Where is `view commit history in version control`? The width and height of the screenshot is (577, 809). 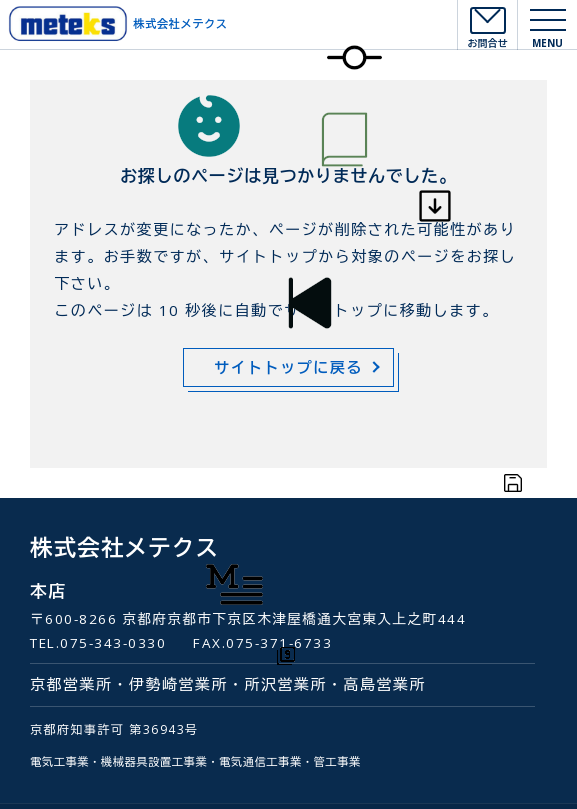 view commit history in version control is located at coordinates (354, 57).